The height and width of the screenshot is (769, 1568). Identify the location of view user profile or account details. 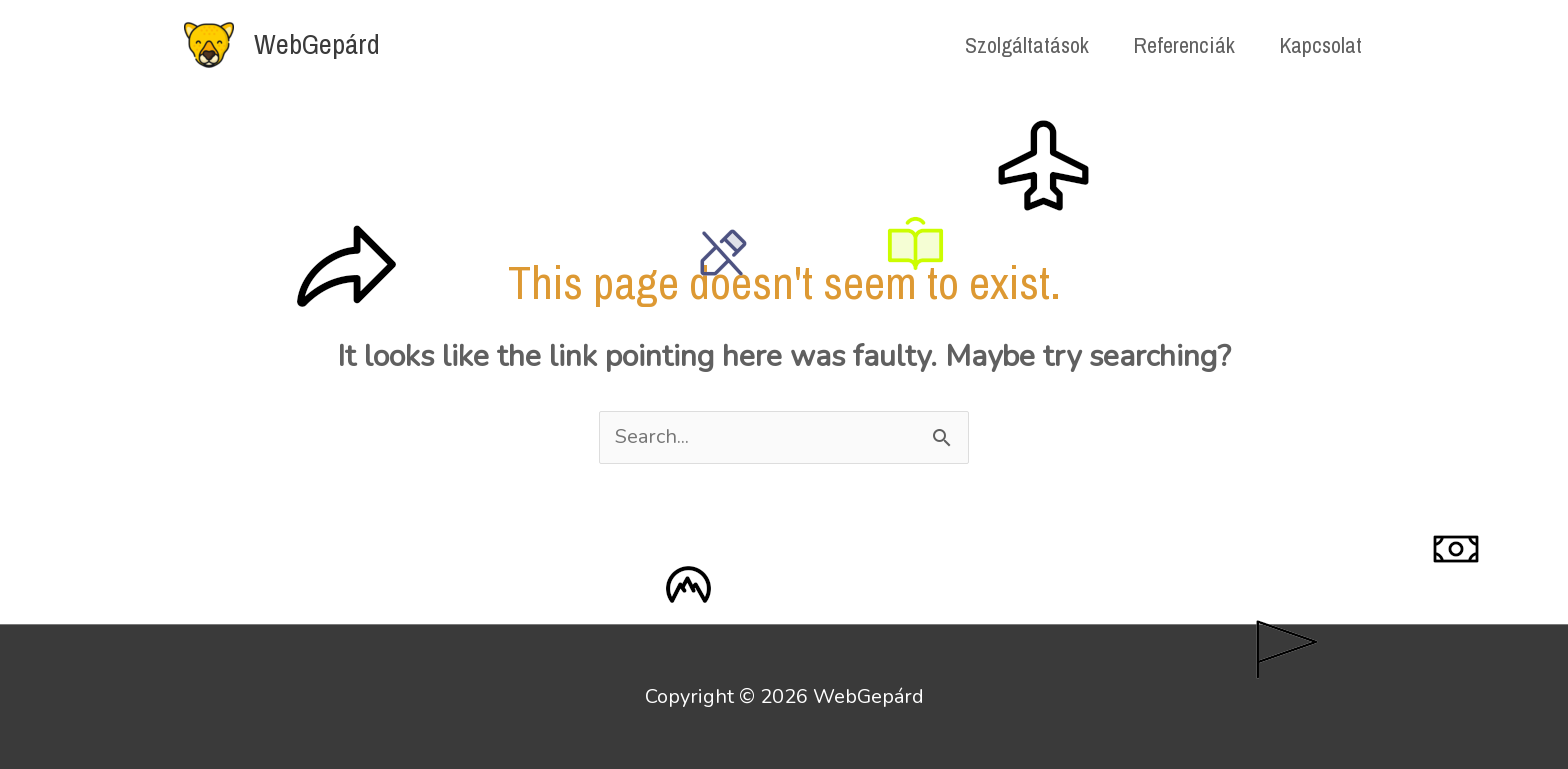
(915, 242).